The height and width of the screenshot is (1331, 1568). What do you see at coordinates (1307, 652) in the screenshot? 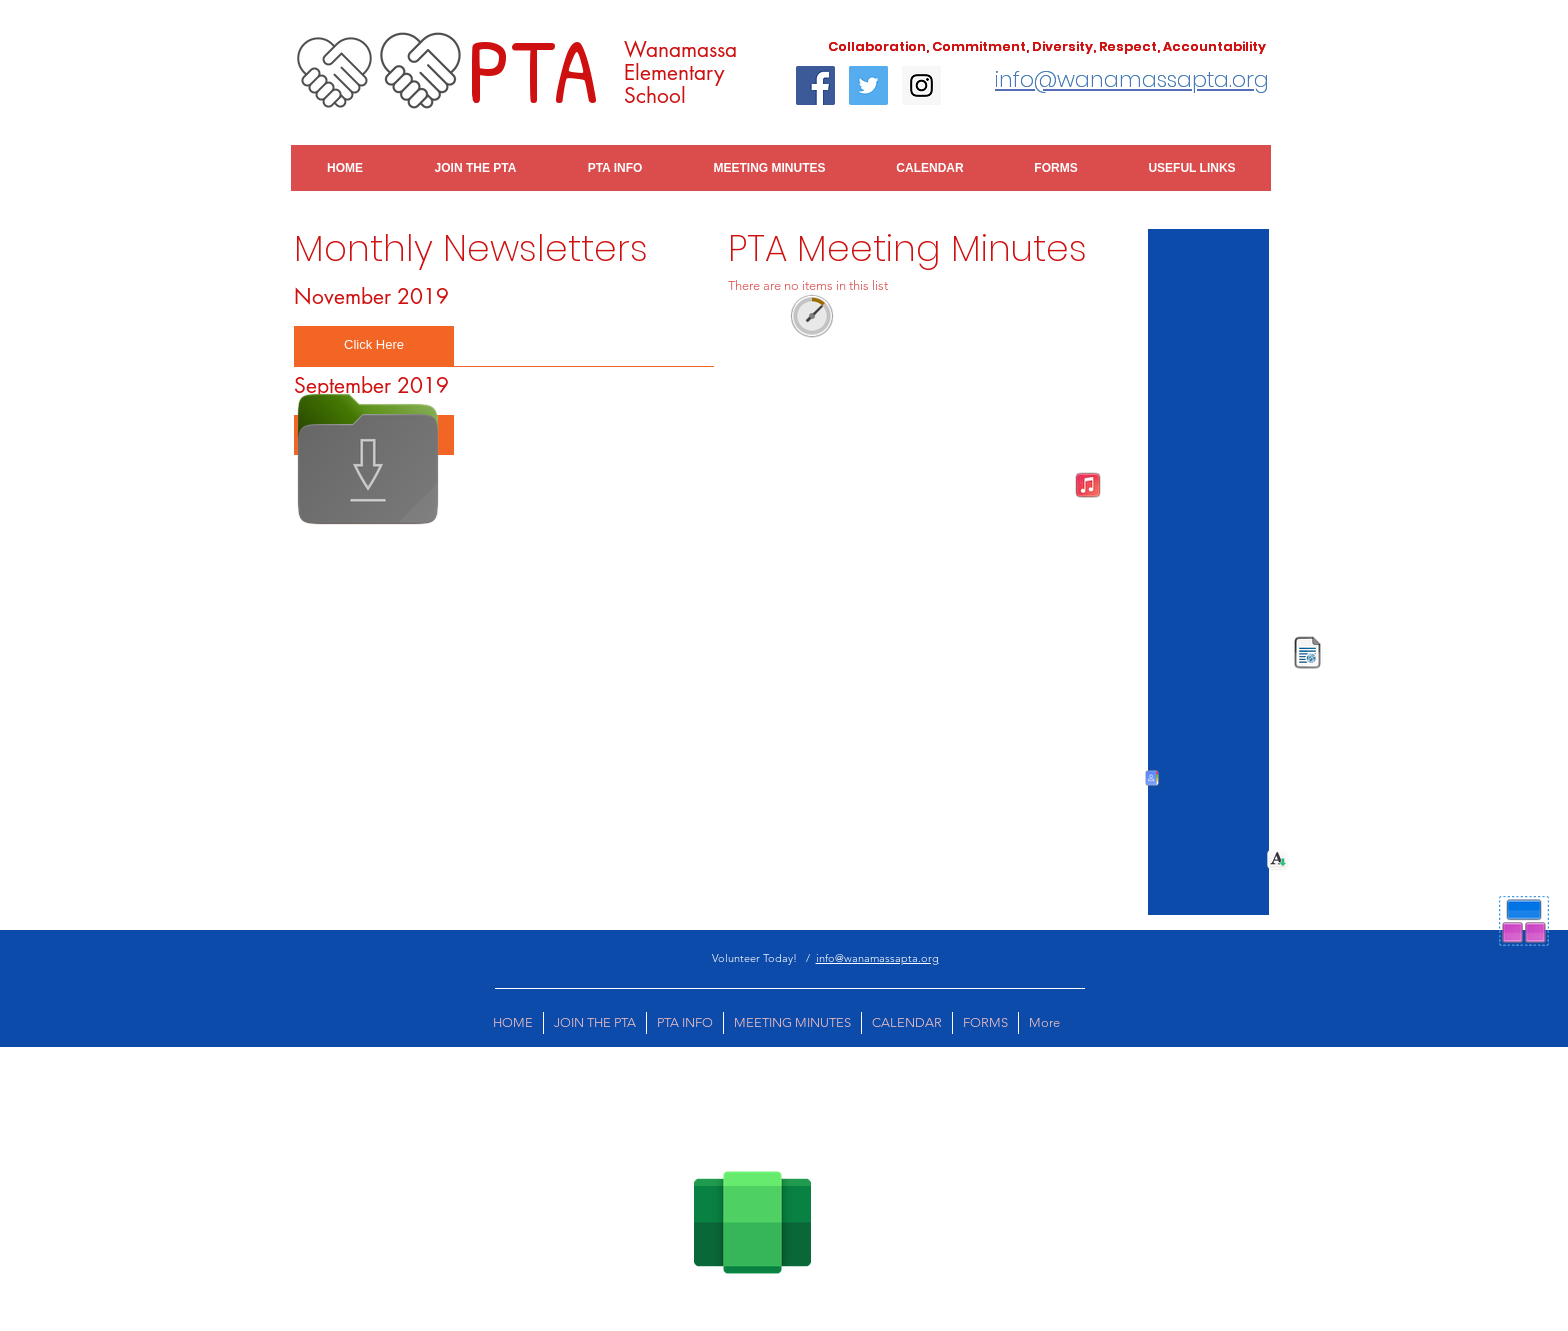
I see `libreoffice web document file type` at bounding box center [1307, 652].